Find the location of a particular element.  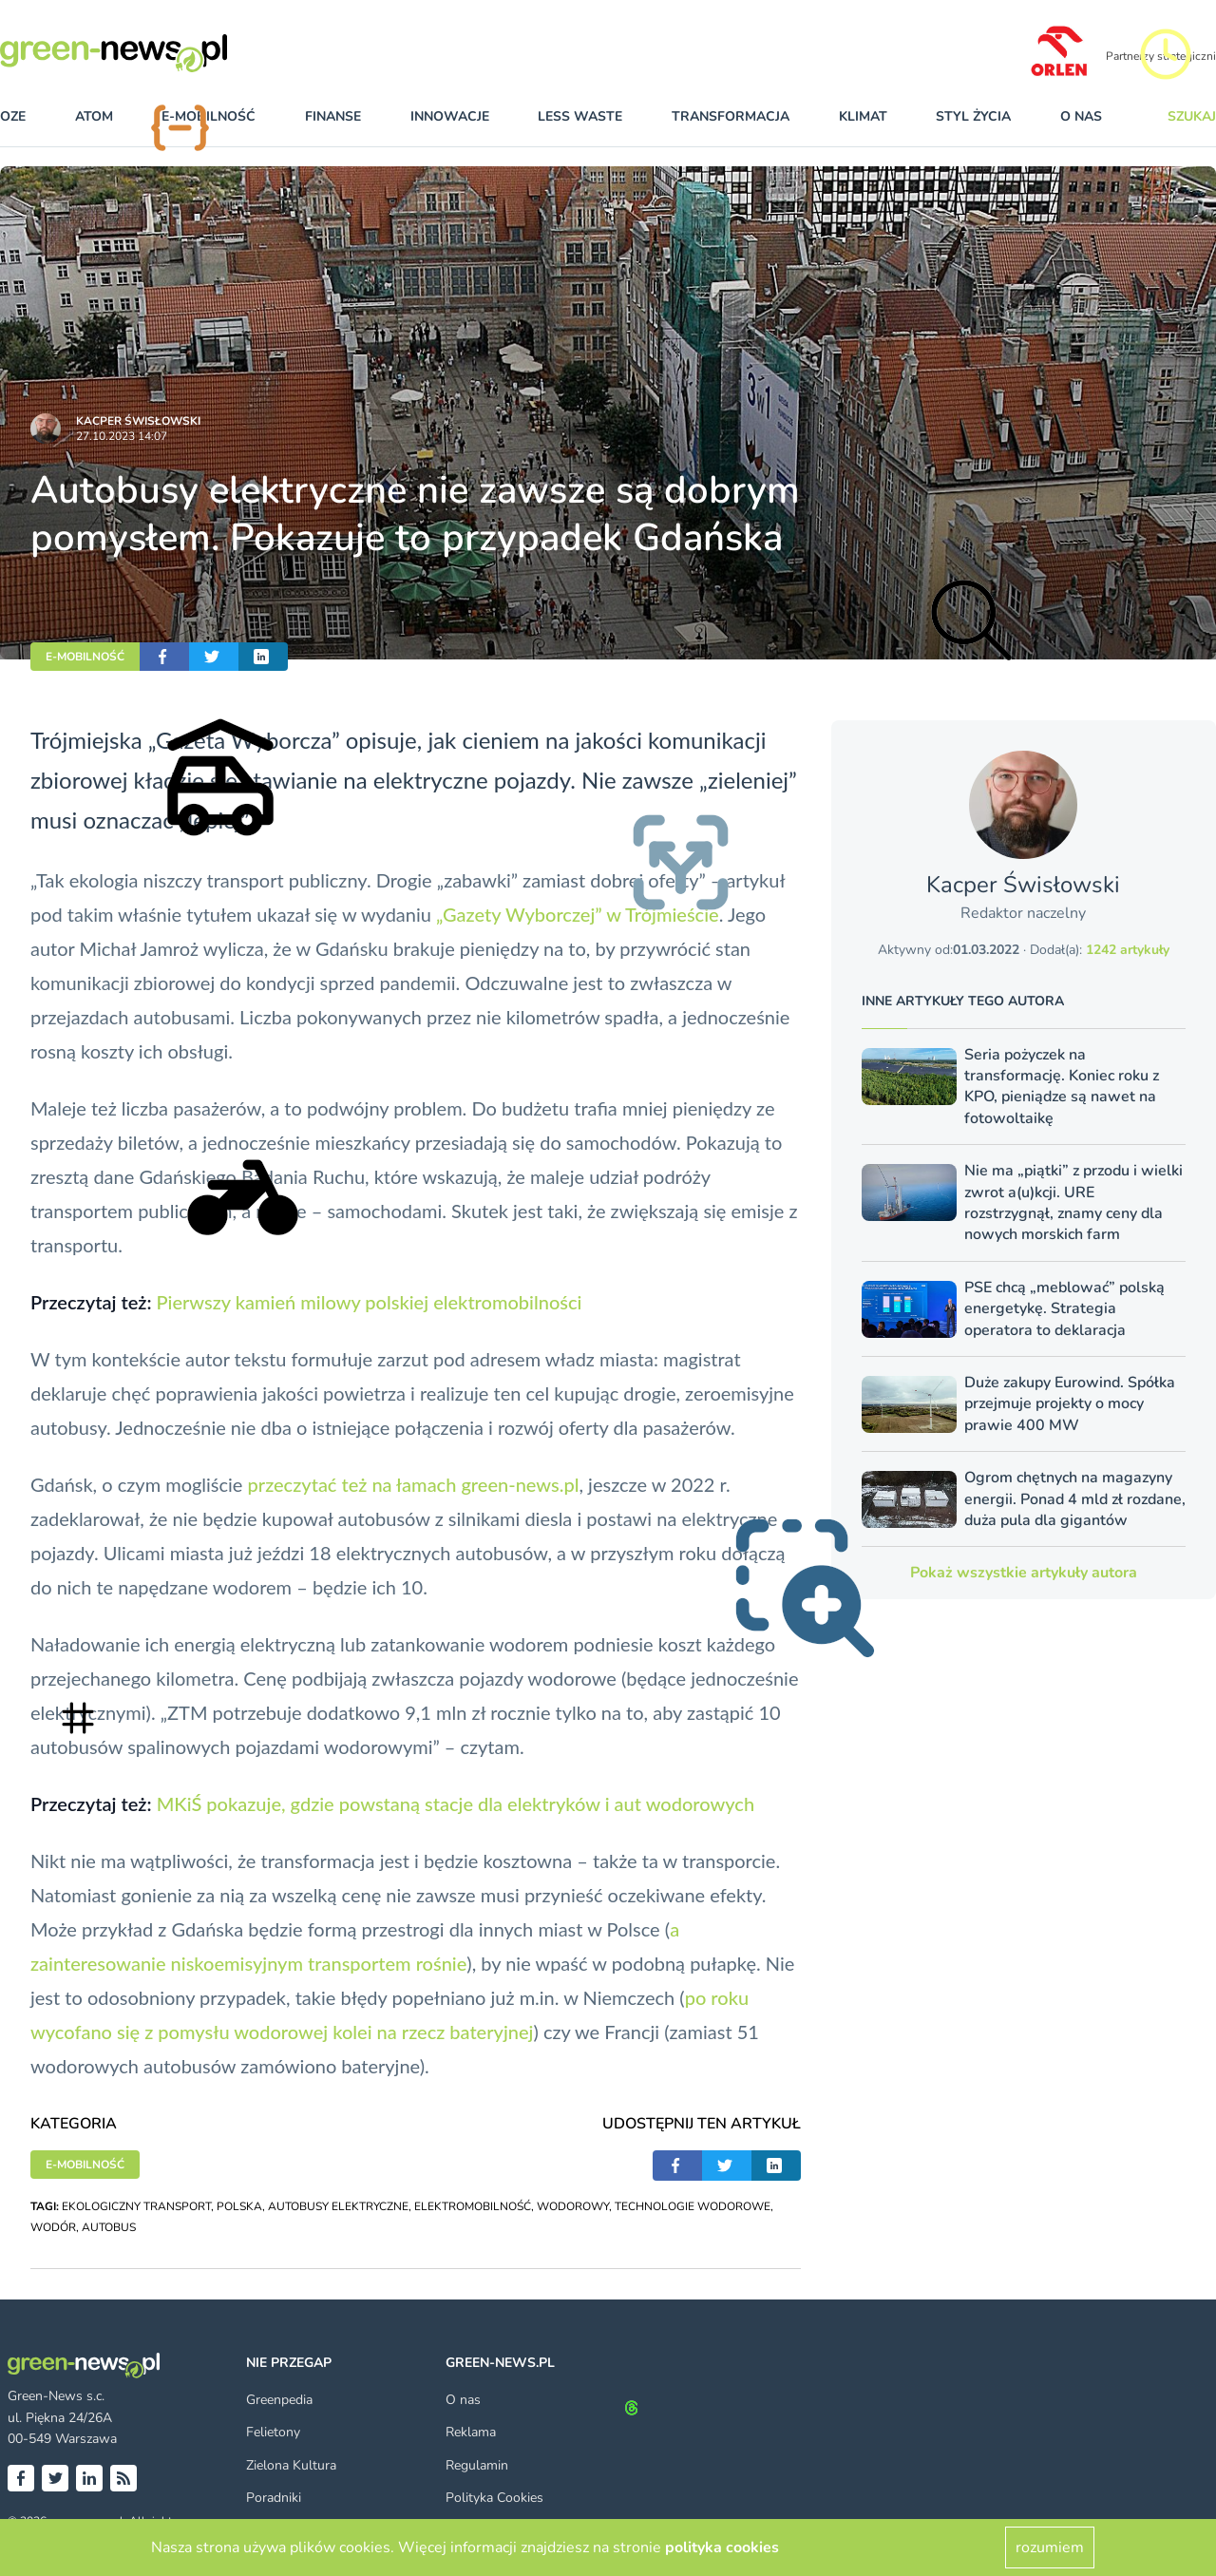

remove a code block or snippet is located at coordinates (180, 127).